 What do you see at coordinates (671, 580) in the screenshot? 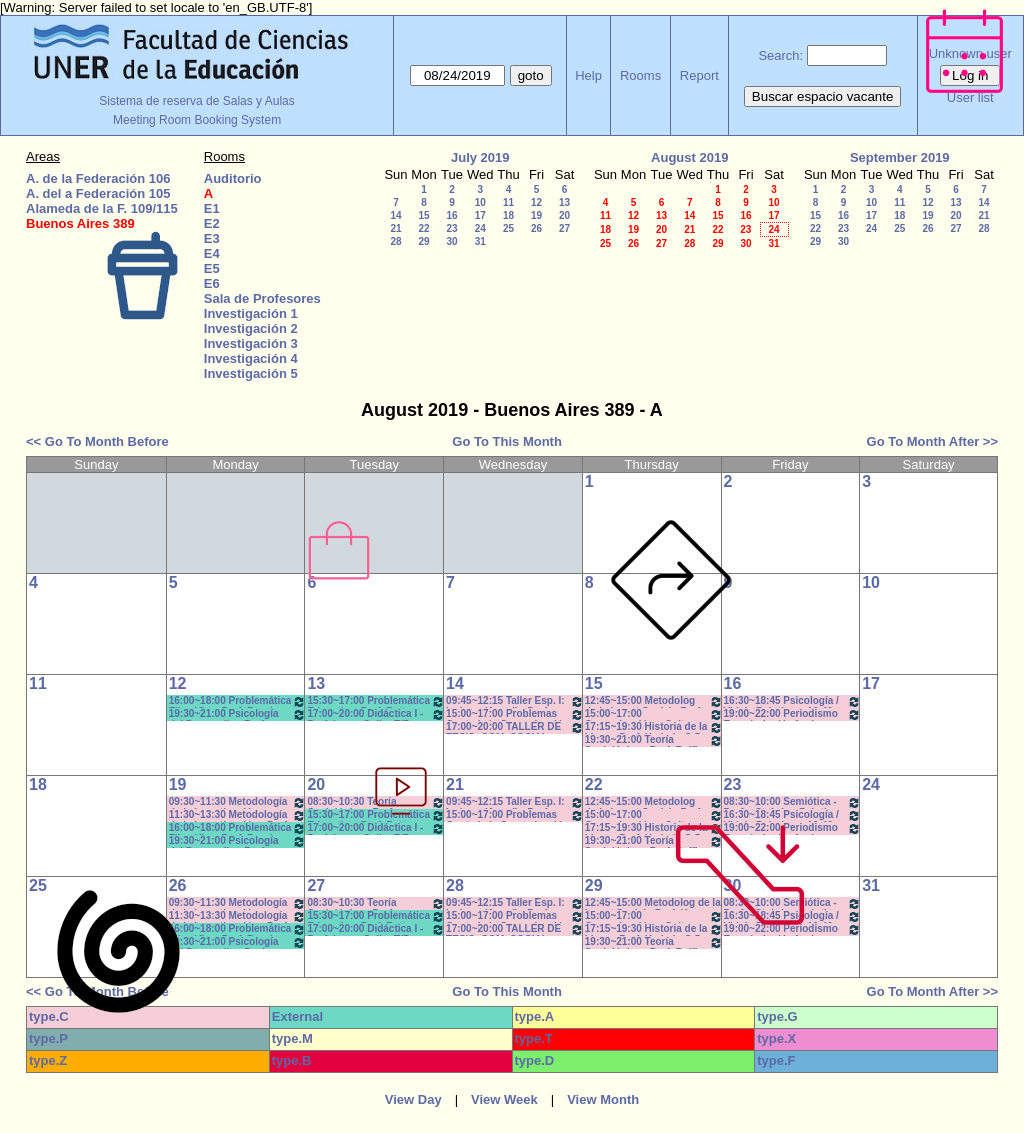
I see `indicates a turn or direction change ahead` at bounding box center [671, 580].